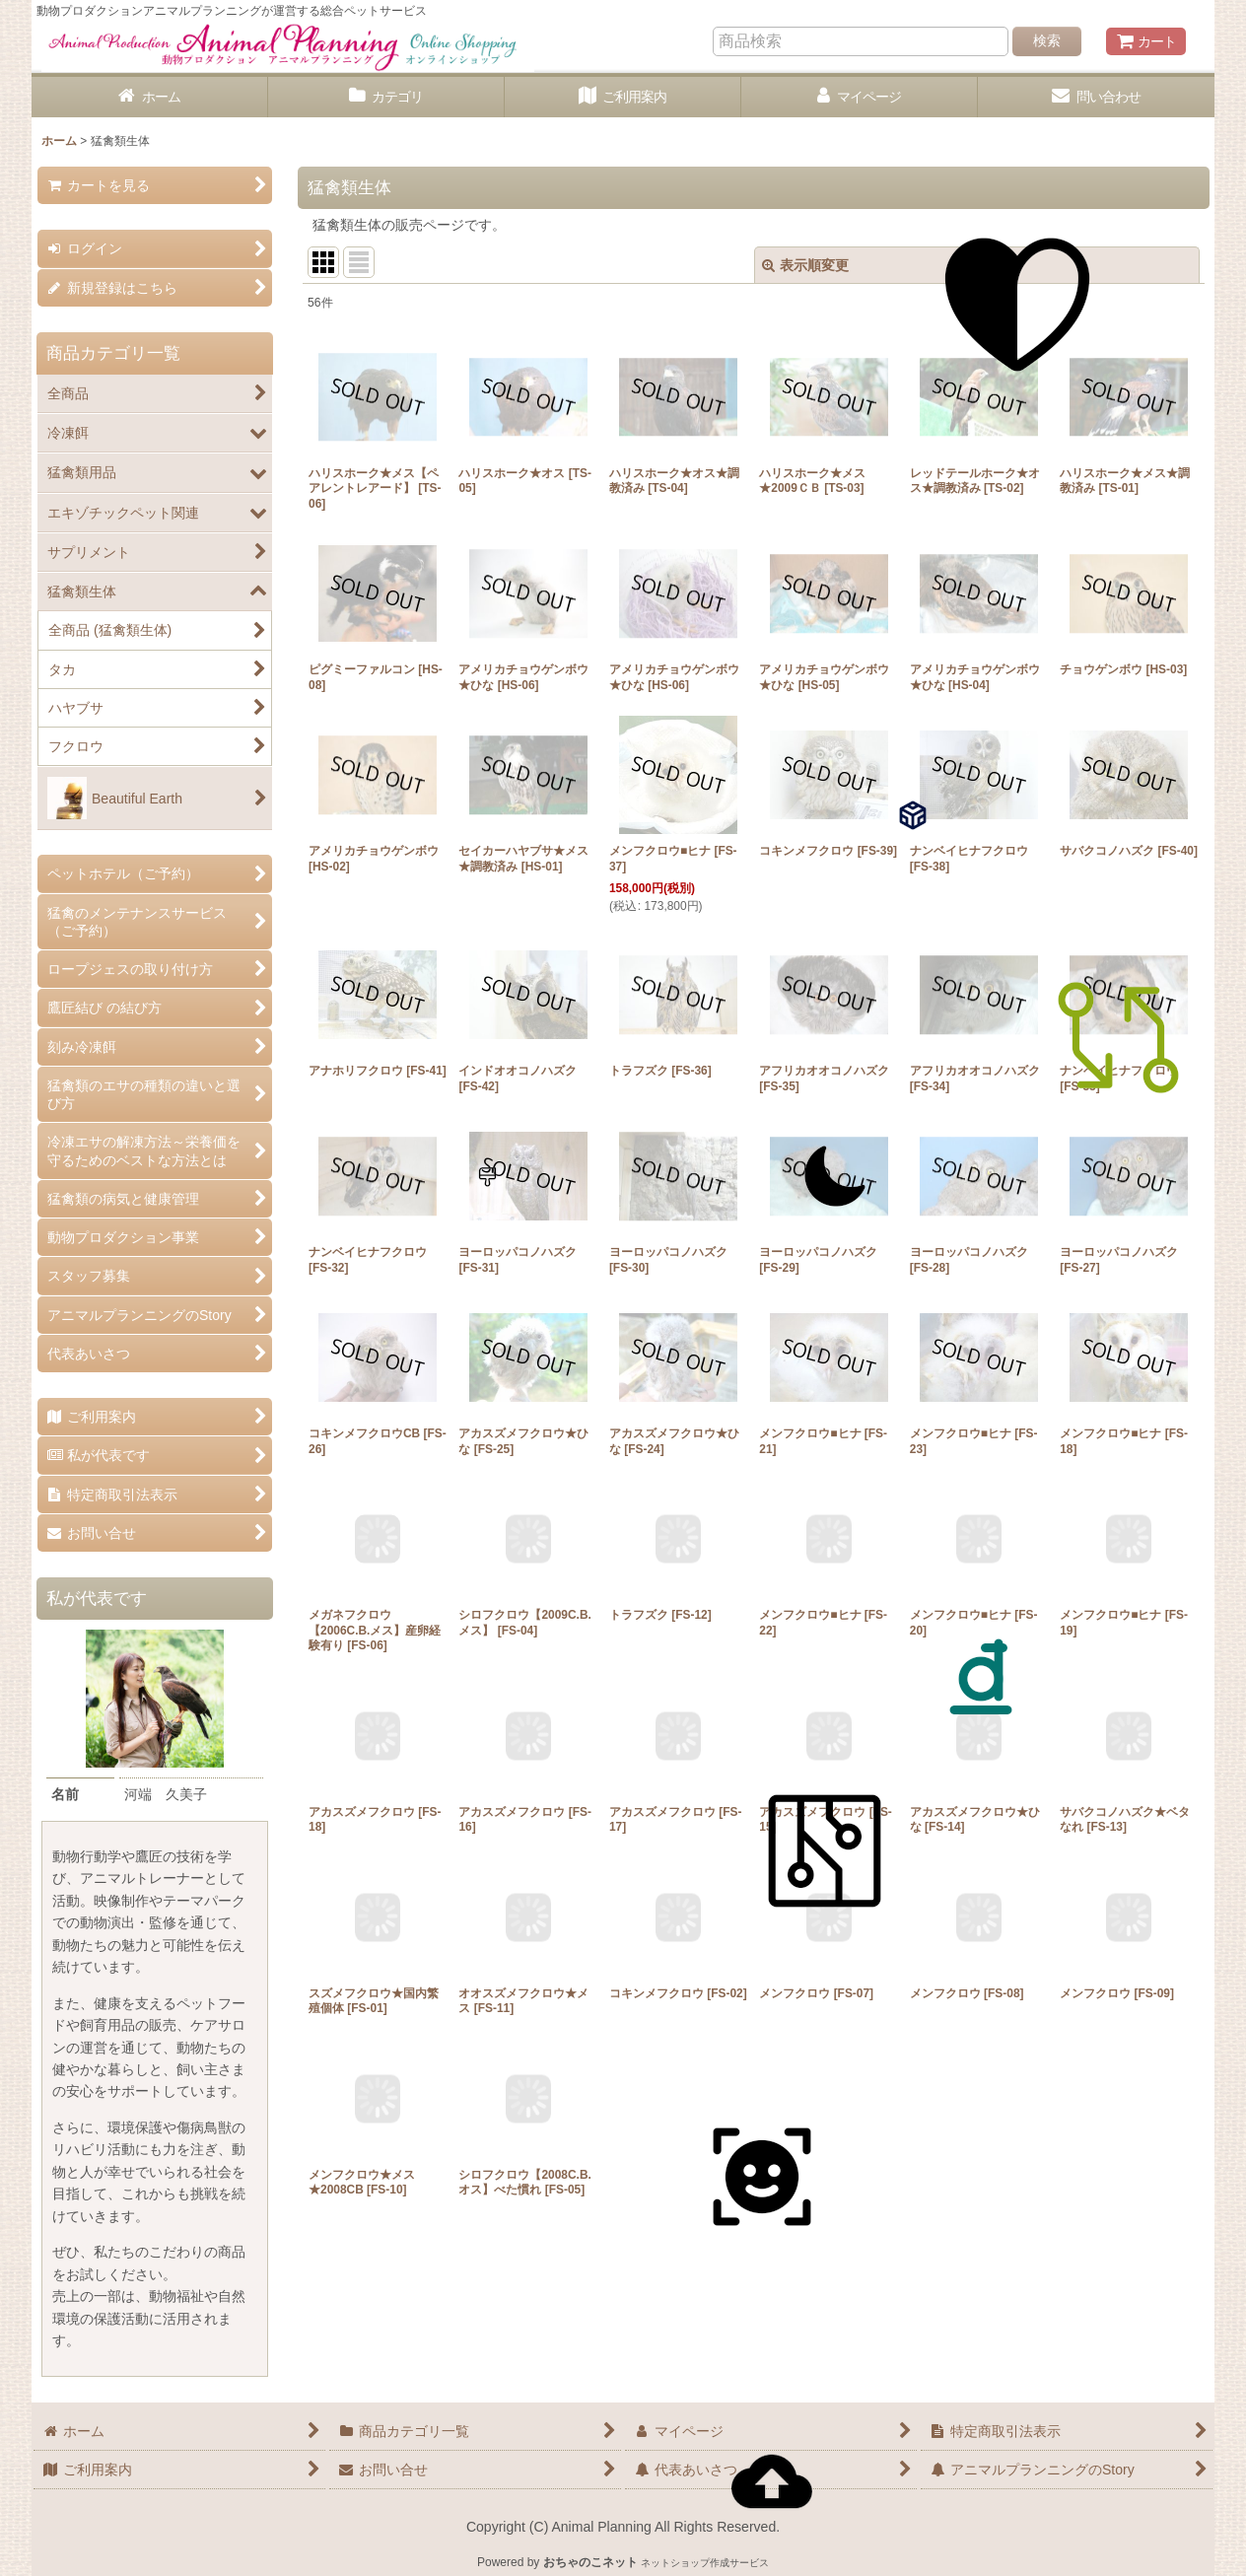 The height and width of the screenshot is (2576, 1246). What do you see at coordinates (772, 2481) in the screenshot?
I see `upload file to cloud storage` at bounding box center [772, 2481].